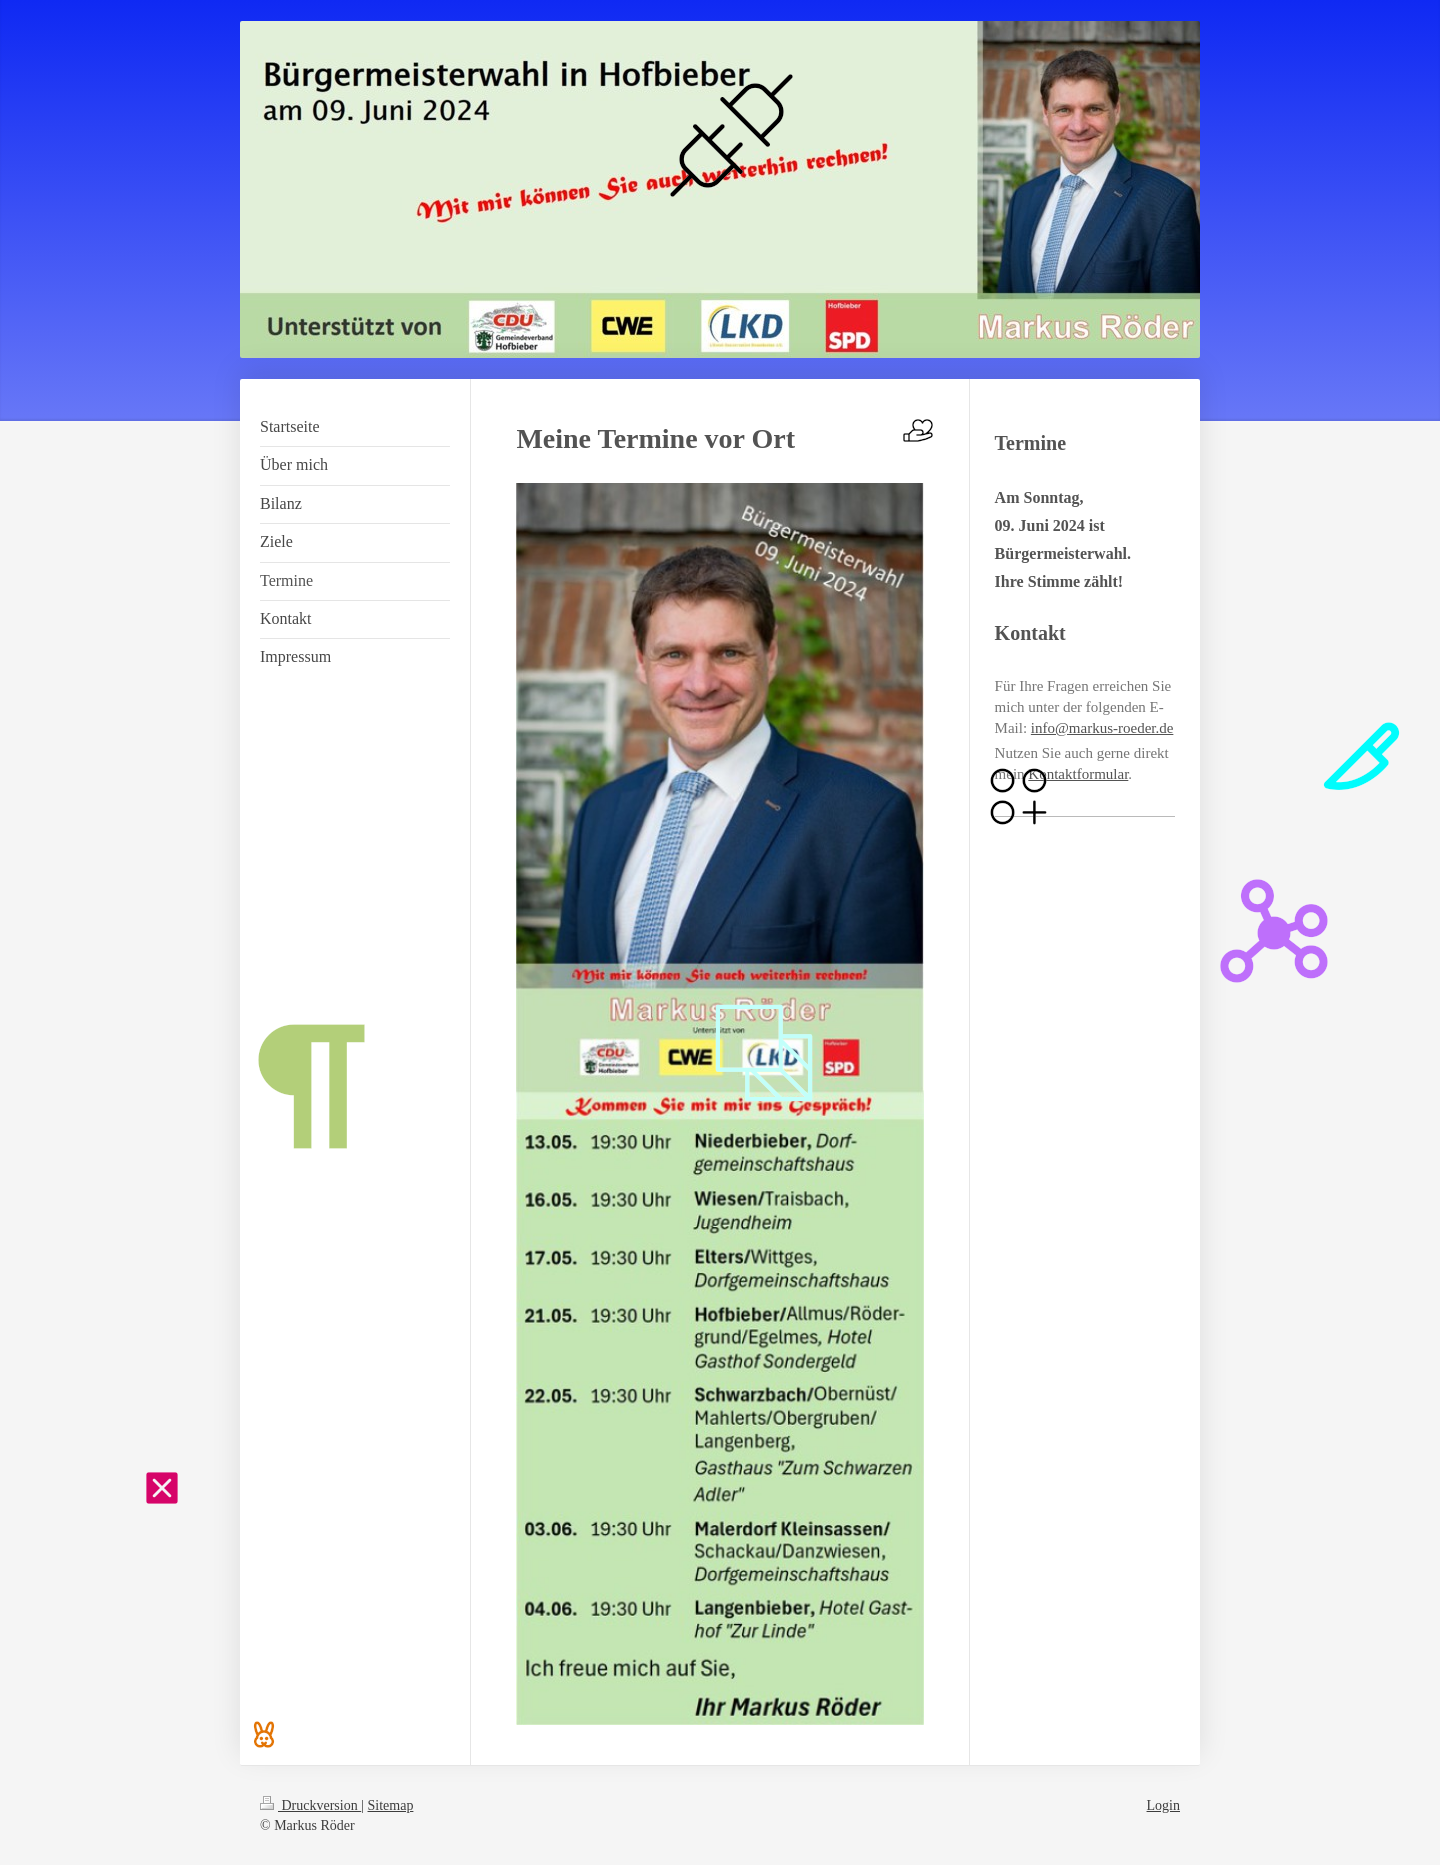 This screenshot has height=1865, width=1440. I want to click on close or dismiss a window, so click(162, 1488).